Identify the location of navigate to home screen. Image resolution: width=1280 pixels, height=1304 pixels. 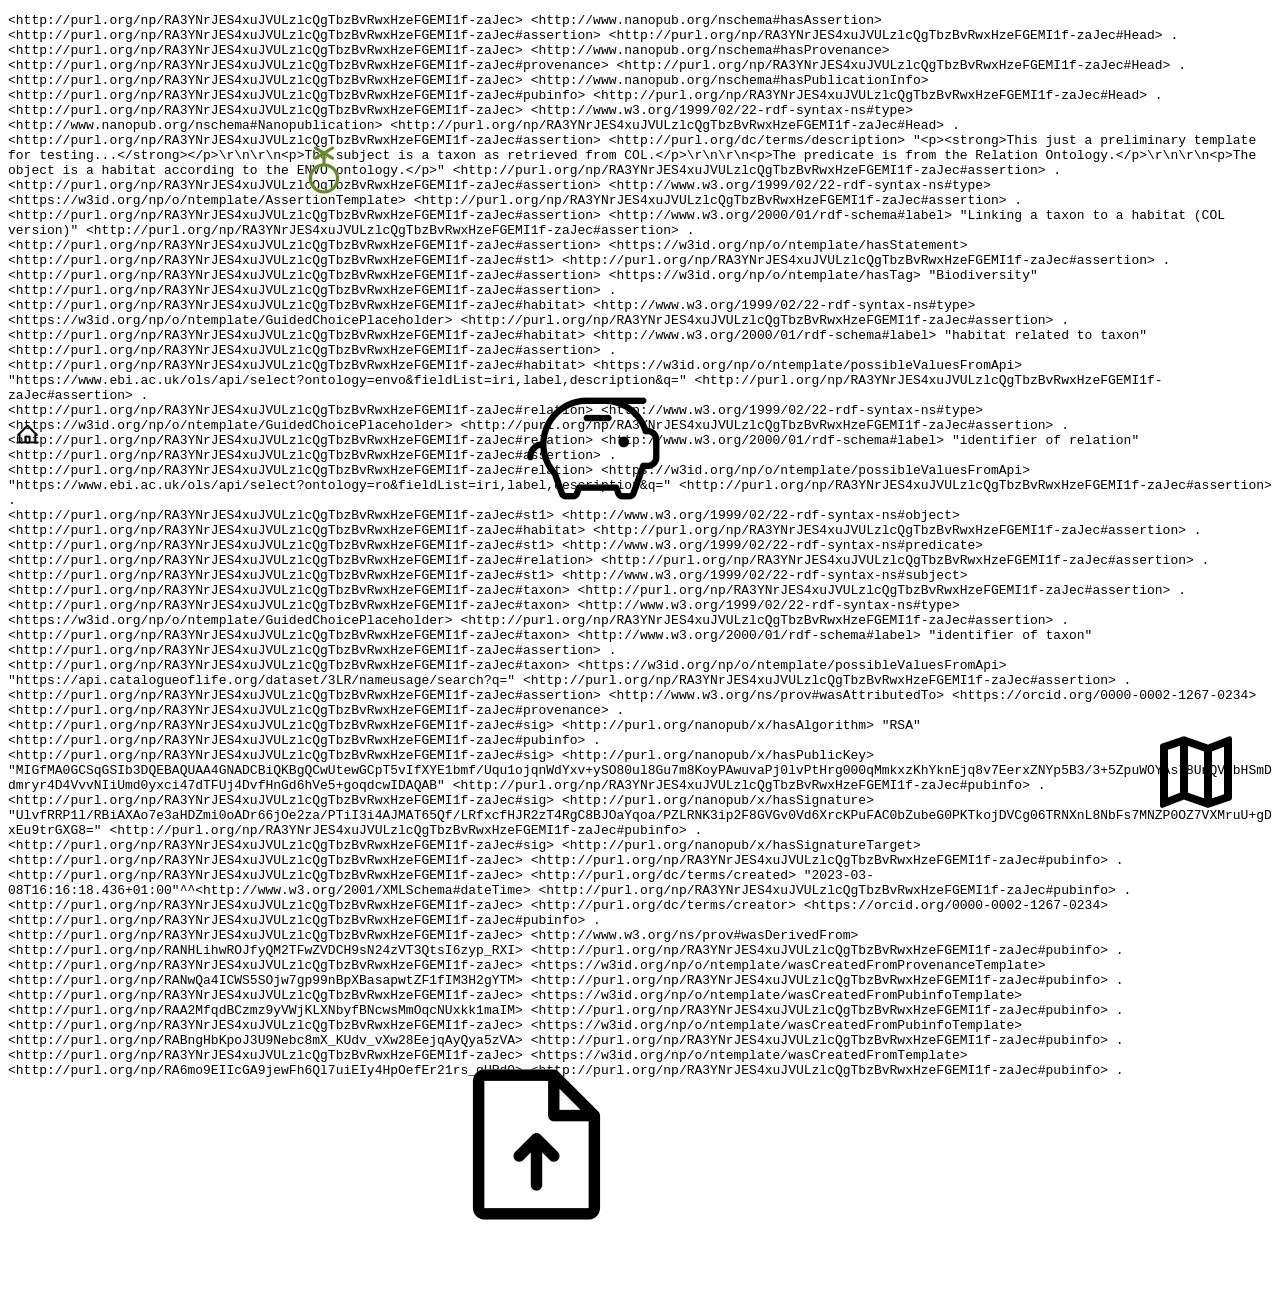
(27, 434).